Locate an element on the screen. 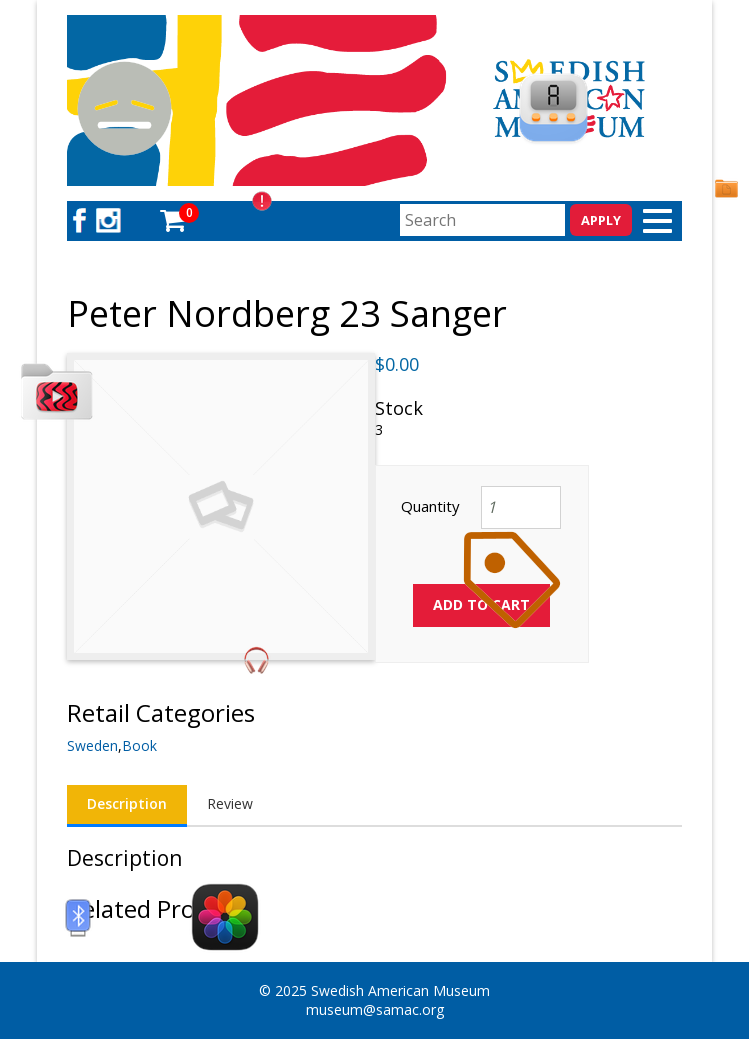  open your documents folder is located at coordinates (726, 188).